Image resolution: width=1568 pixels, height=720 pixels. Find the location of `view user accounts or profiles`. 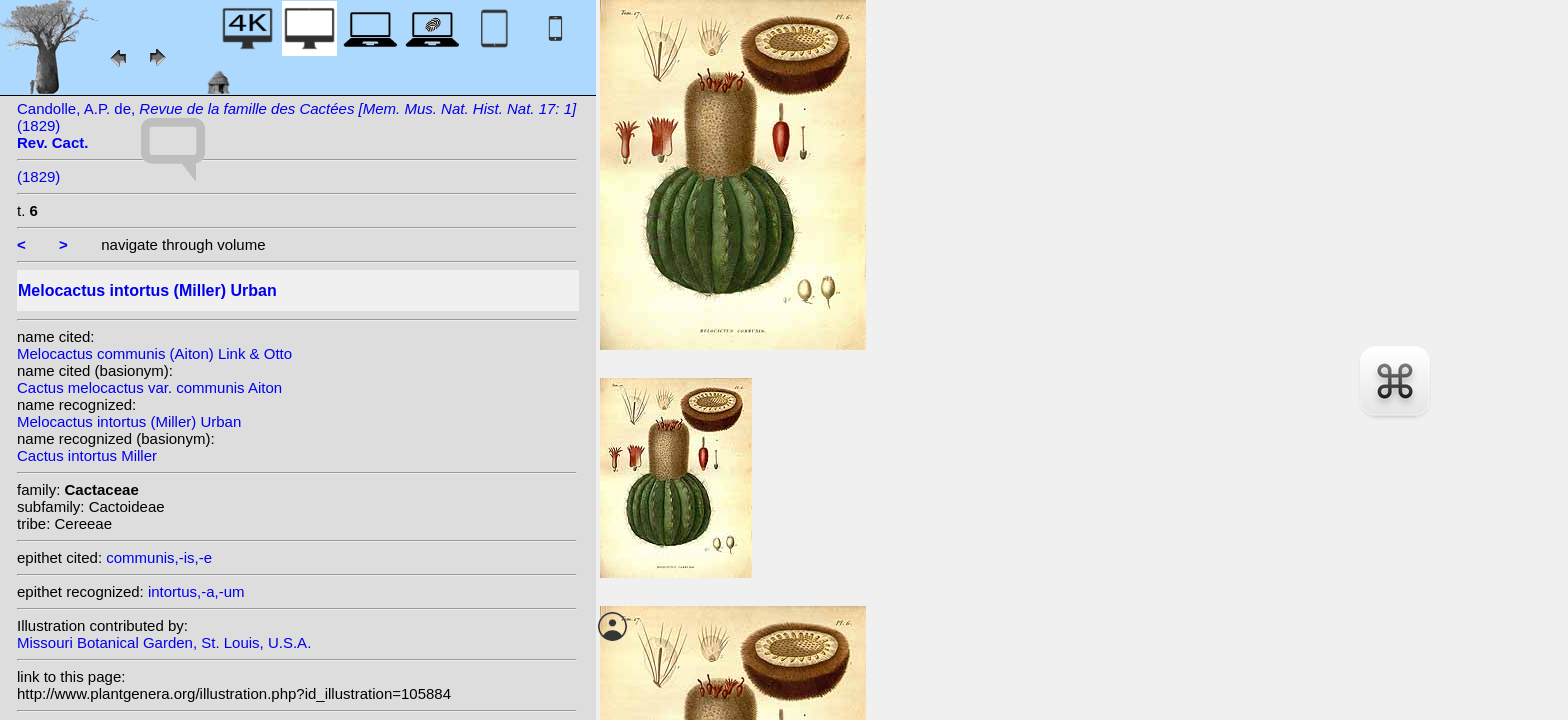

view user accounts or profiles is located at coordinates (612, 626).